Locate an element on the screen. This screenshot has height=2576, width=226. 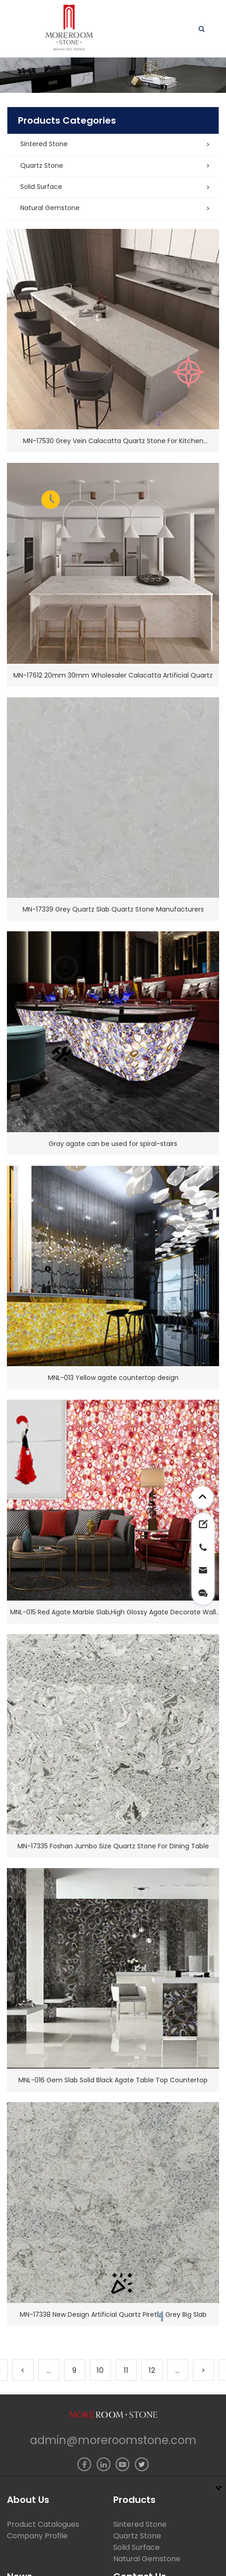
celebration or success notification is located at coordinates (122, 2283).